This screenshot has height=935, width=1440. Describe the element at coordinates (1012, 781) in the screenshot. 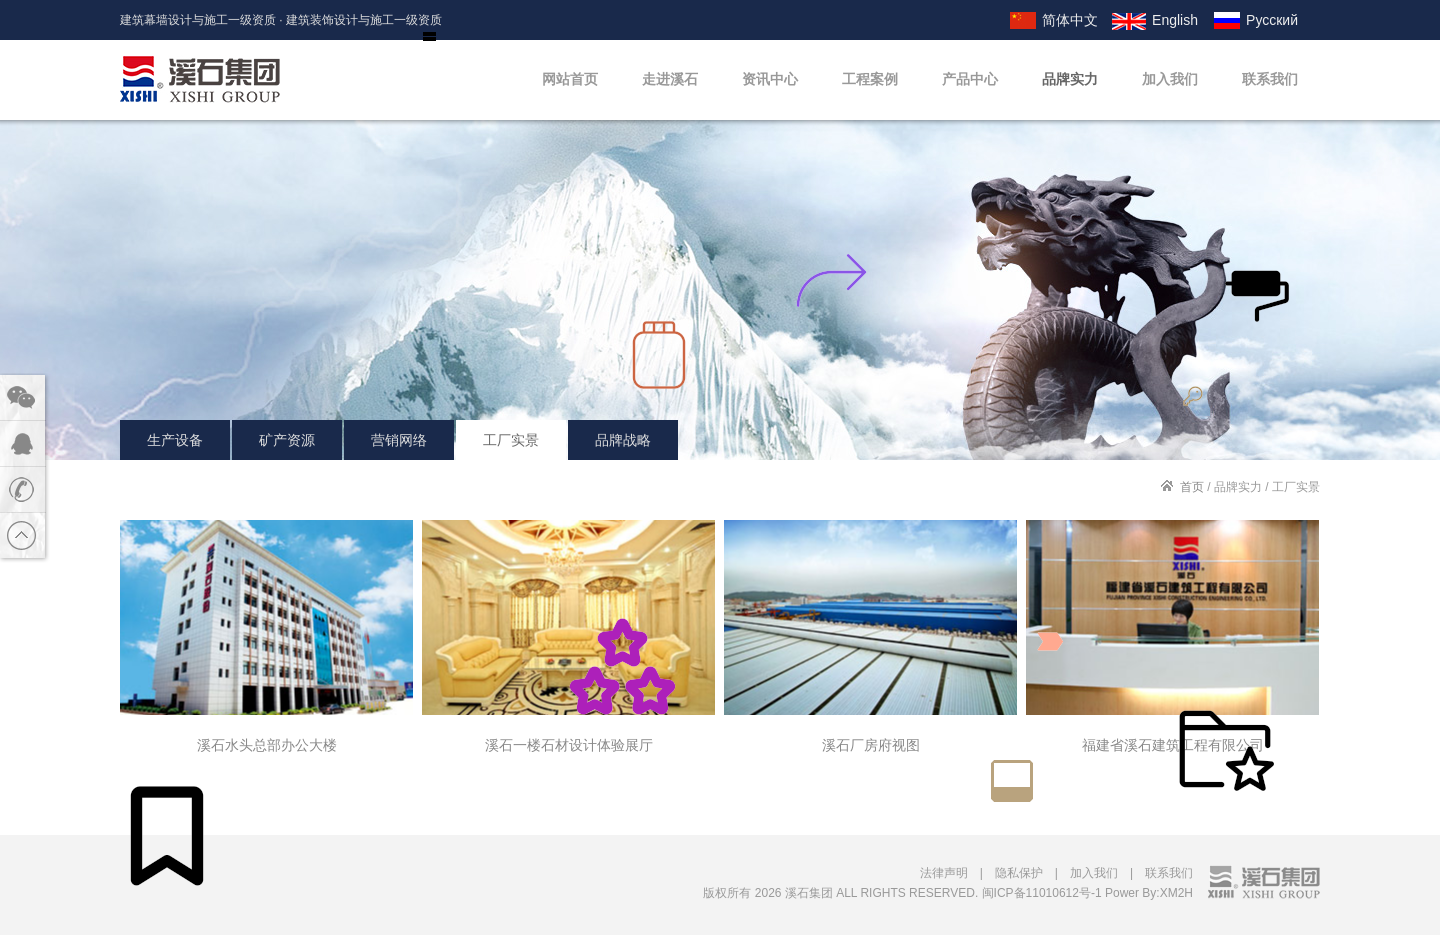

I see `toggle bottom panel visibility` at that location.